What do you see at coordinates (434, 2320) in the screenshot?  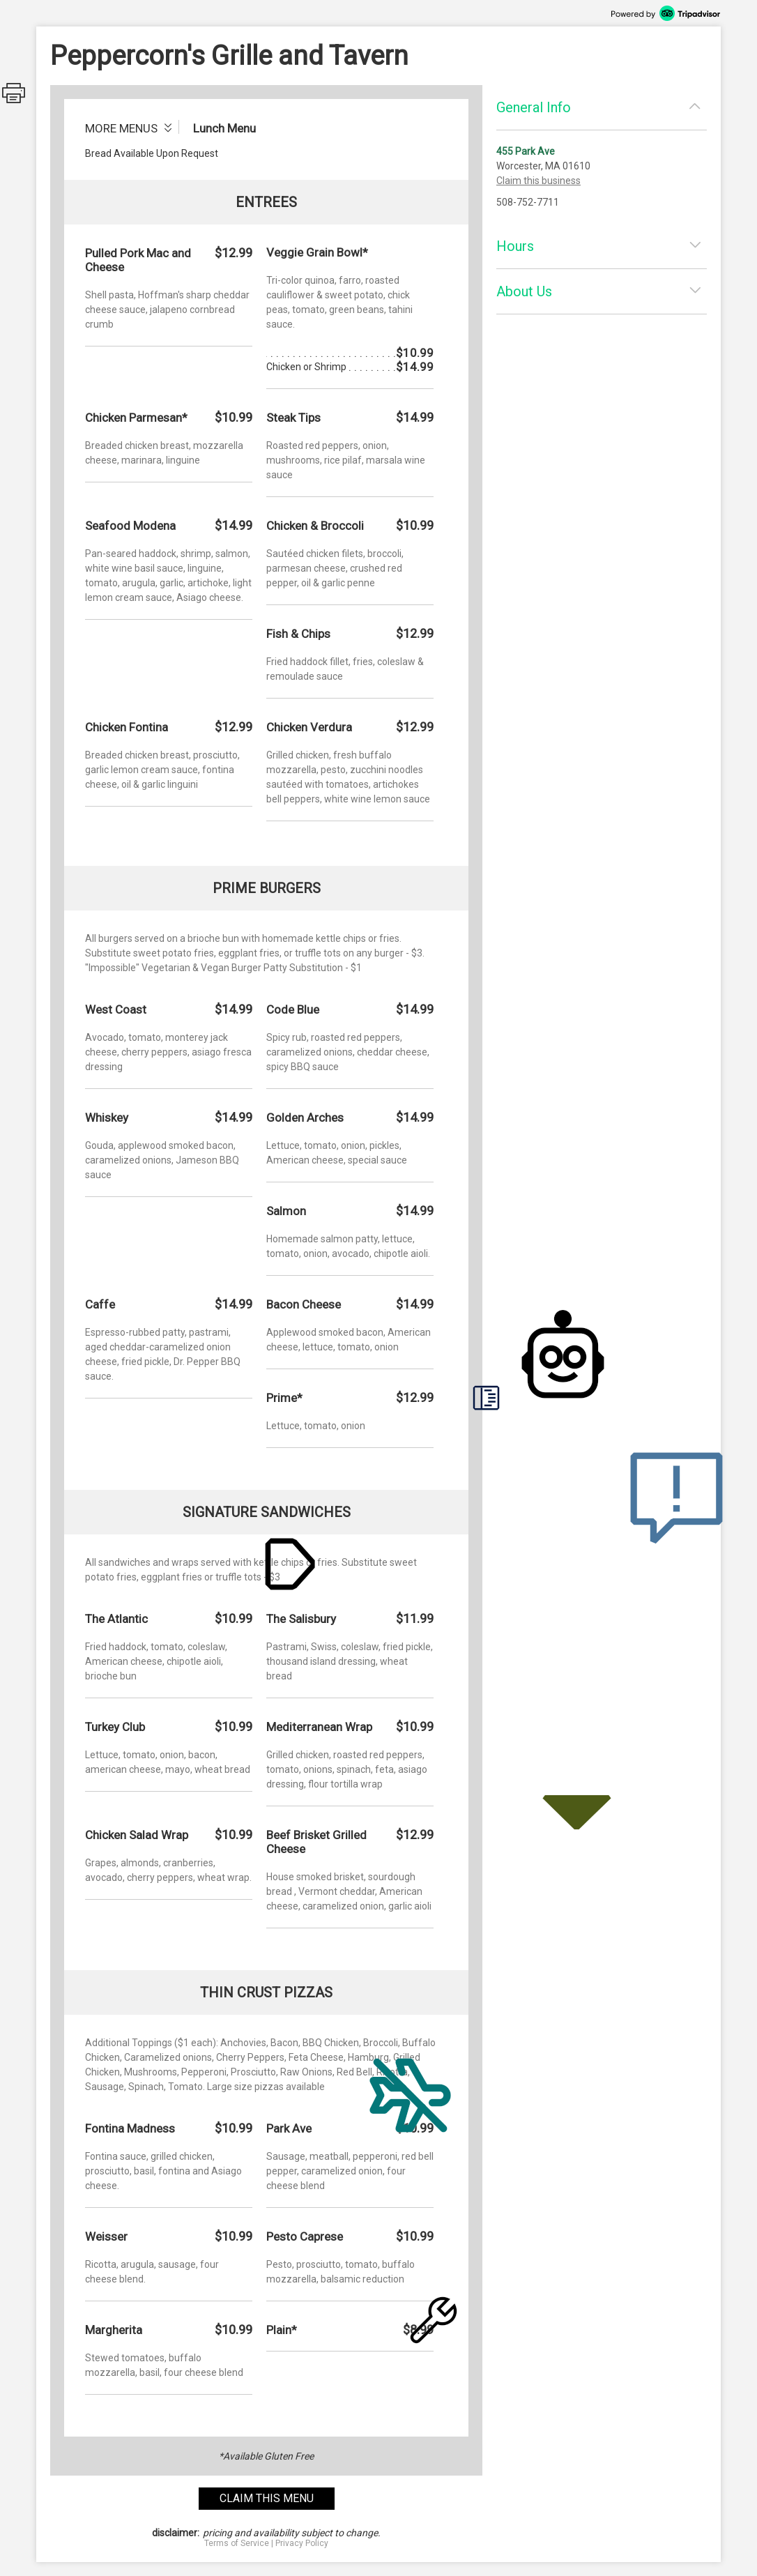 I see `view or edit object properties` at bounding box center [434, 2320].